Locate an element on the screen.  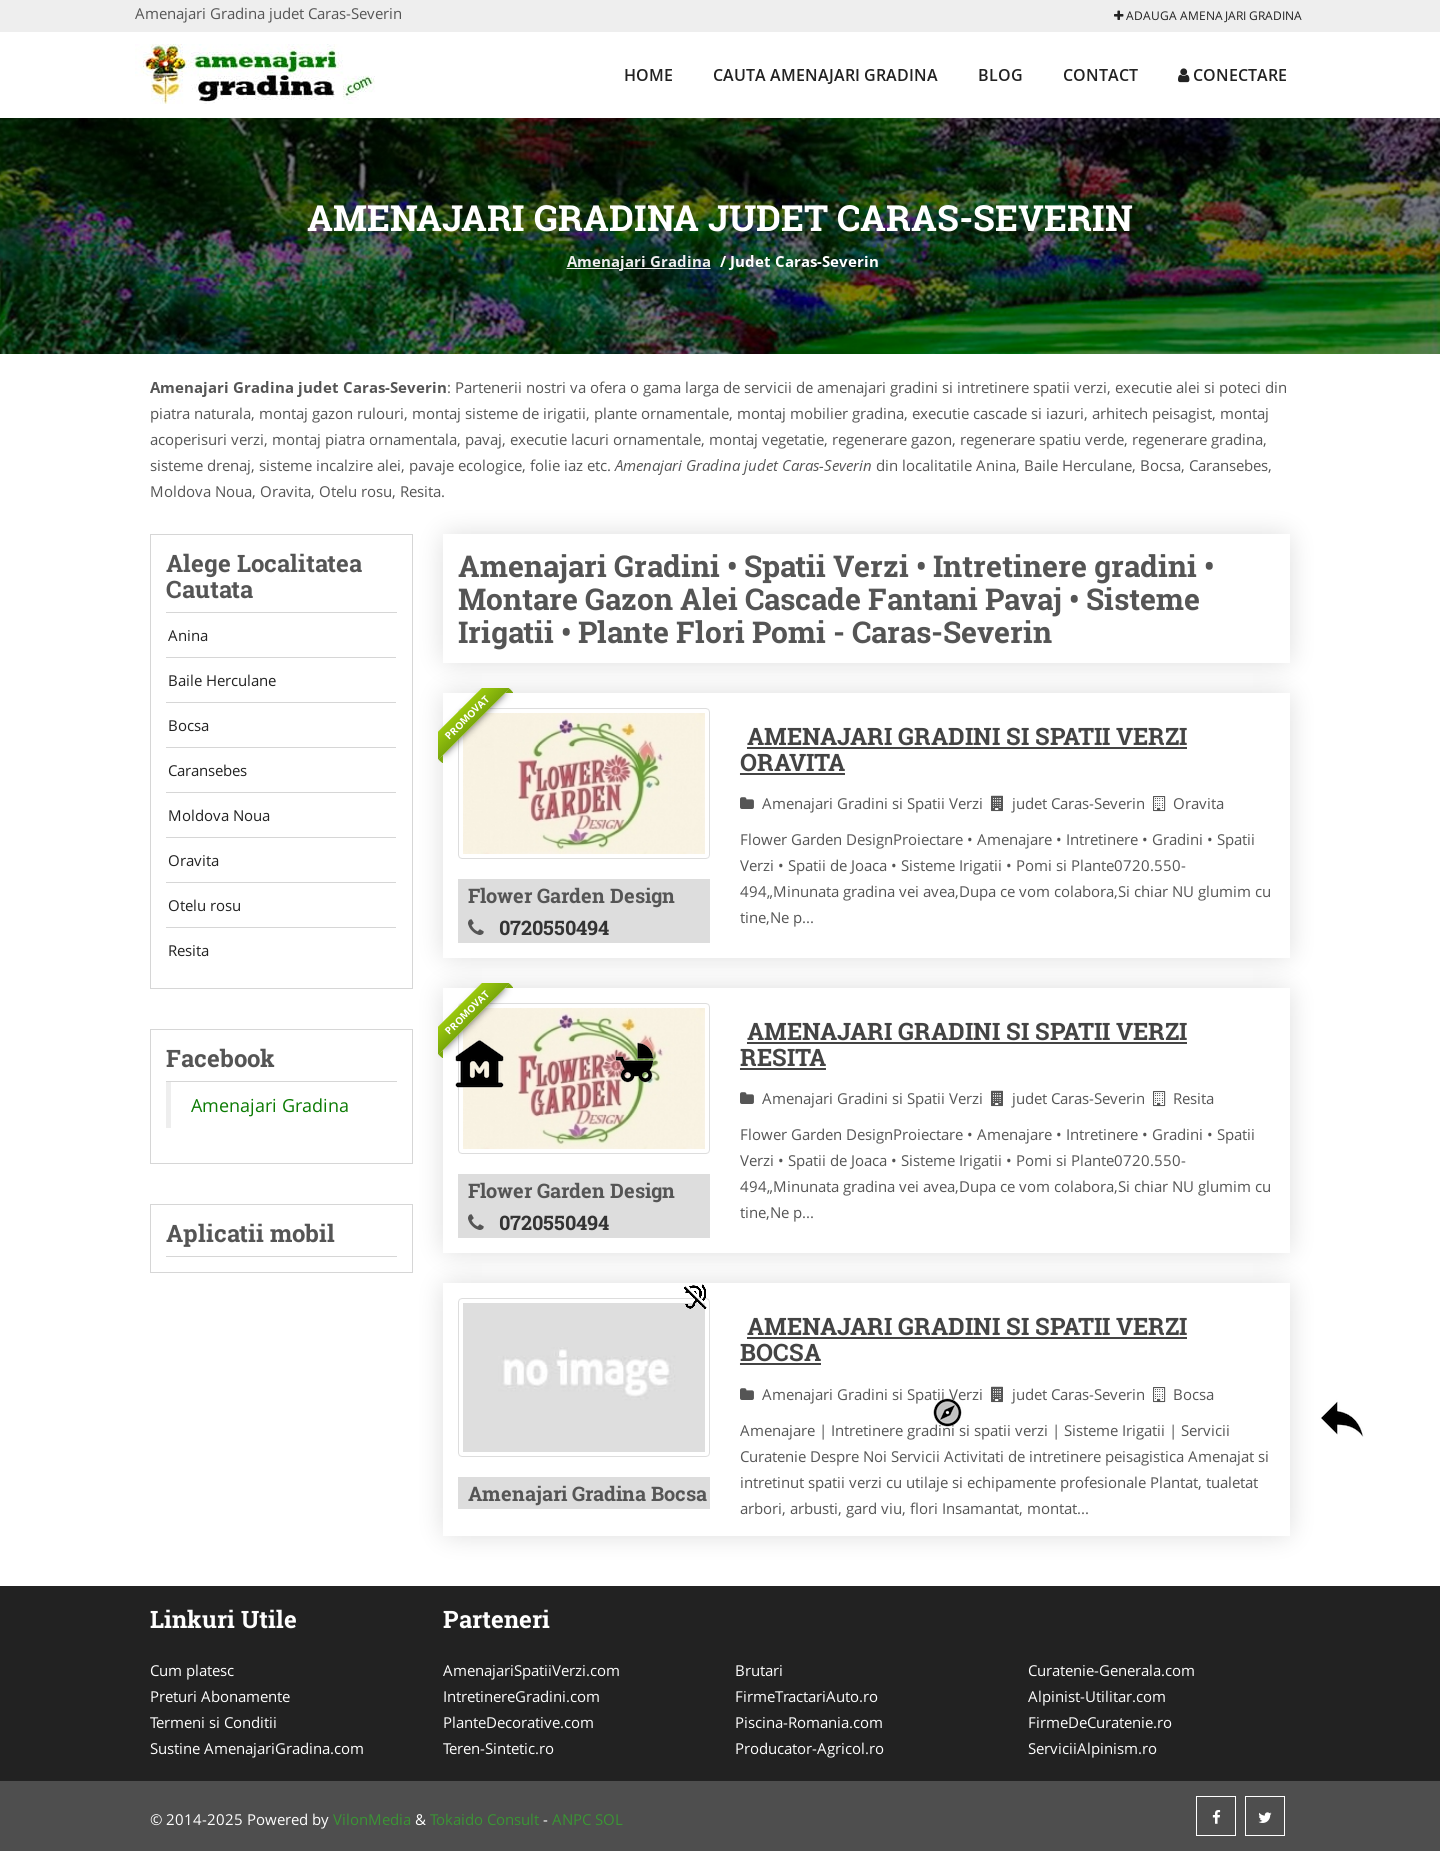
indicates hearing accessibility features are disabled is located at coordinates (696, 1297).